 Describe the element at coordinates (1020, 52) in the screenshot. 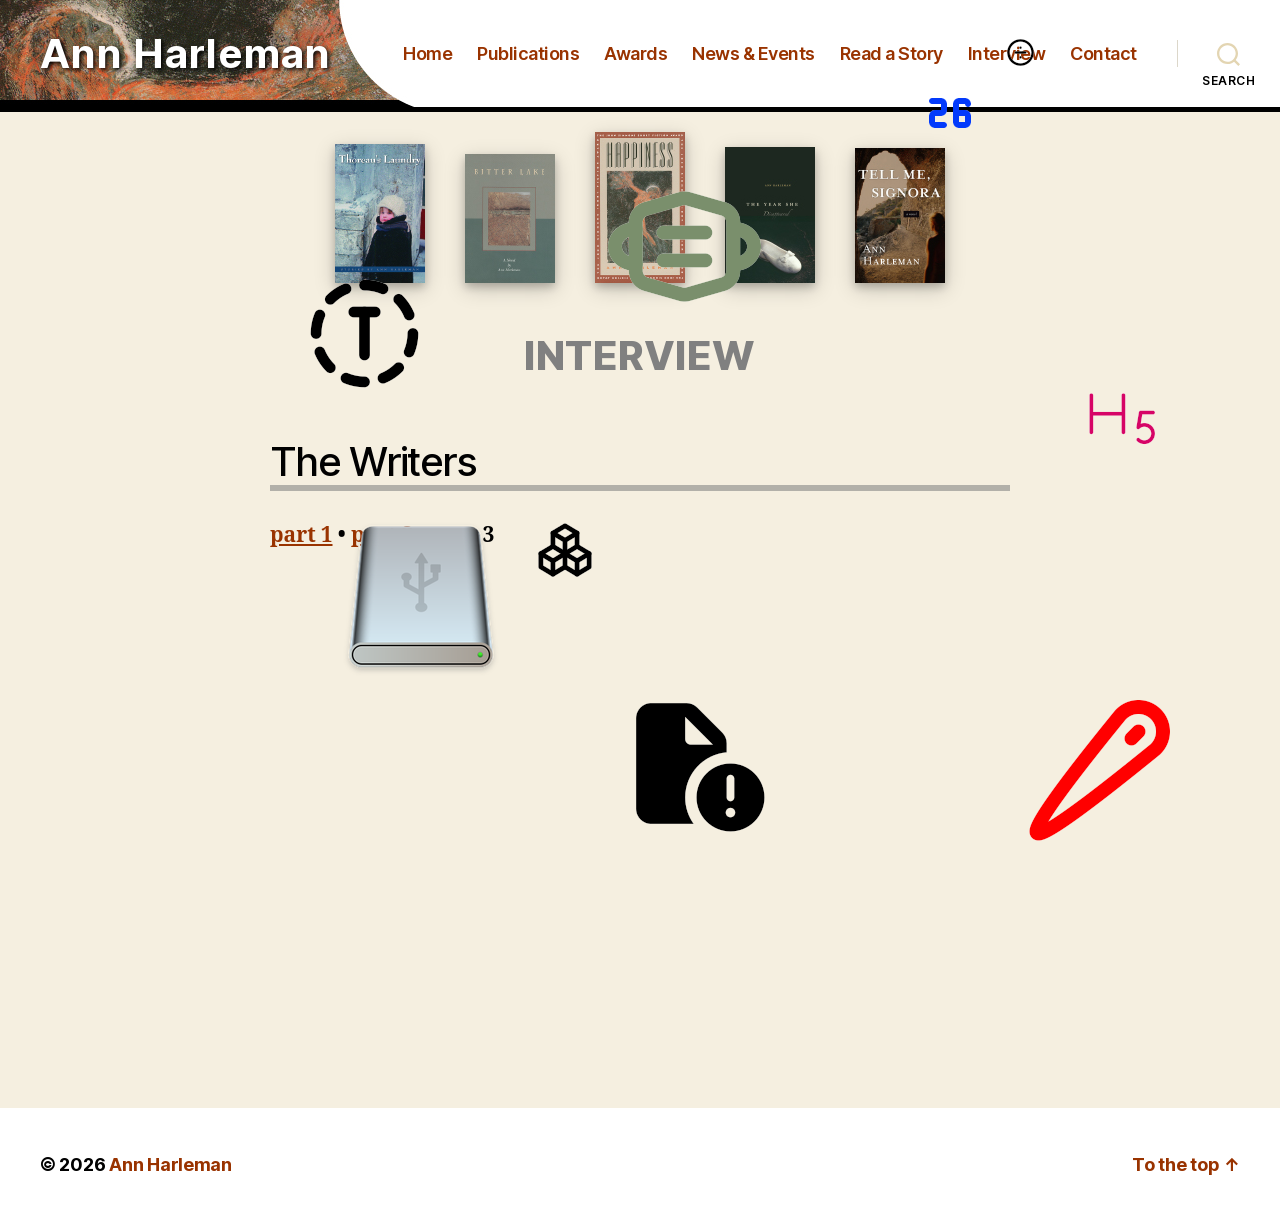

I see `perform division calculation` at that location.